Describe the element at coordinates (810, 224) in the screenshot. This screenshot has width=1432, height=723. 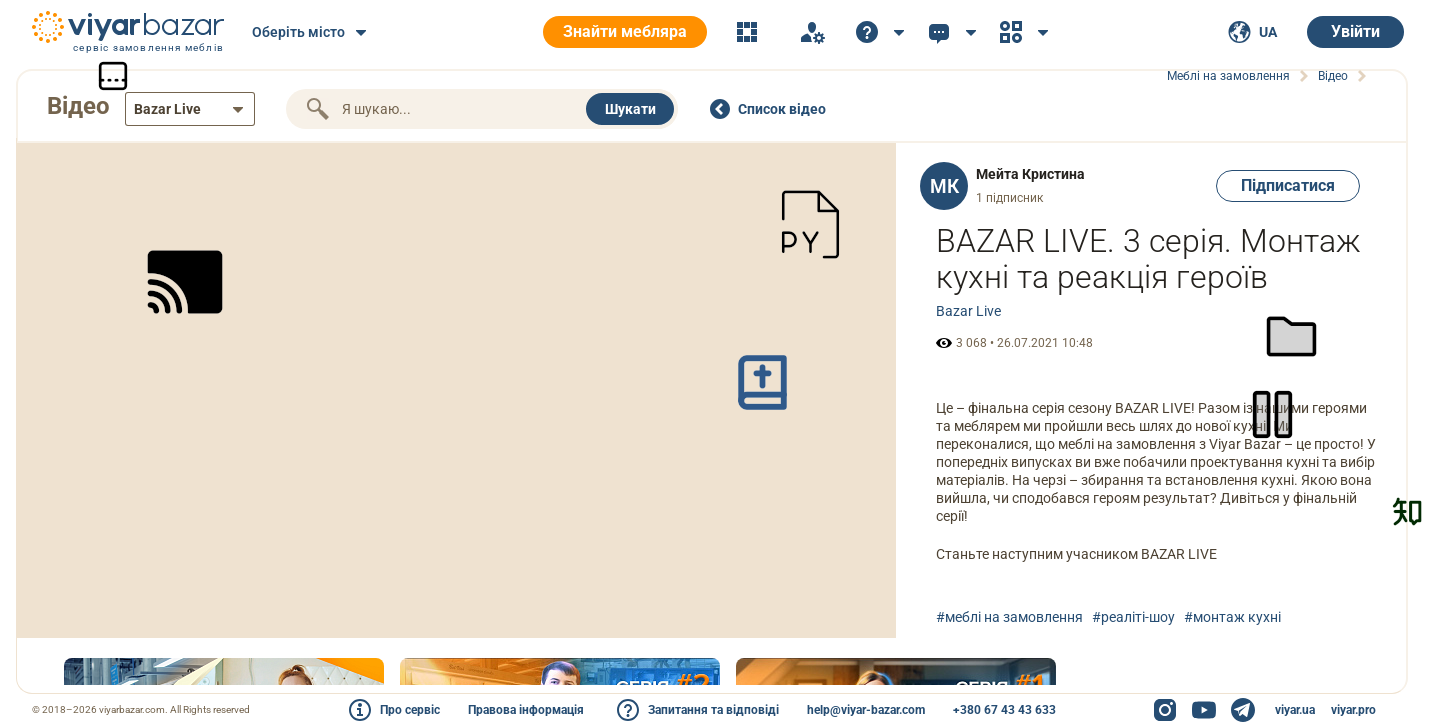
I see `open a python file` at that location.